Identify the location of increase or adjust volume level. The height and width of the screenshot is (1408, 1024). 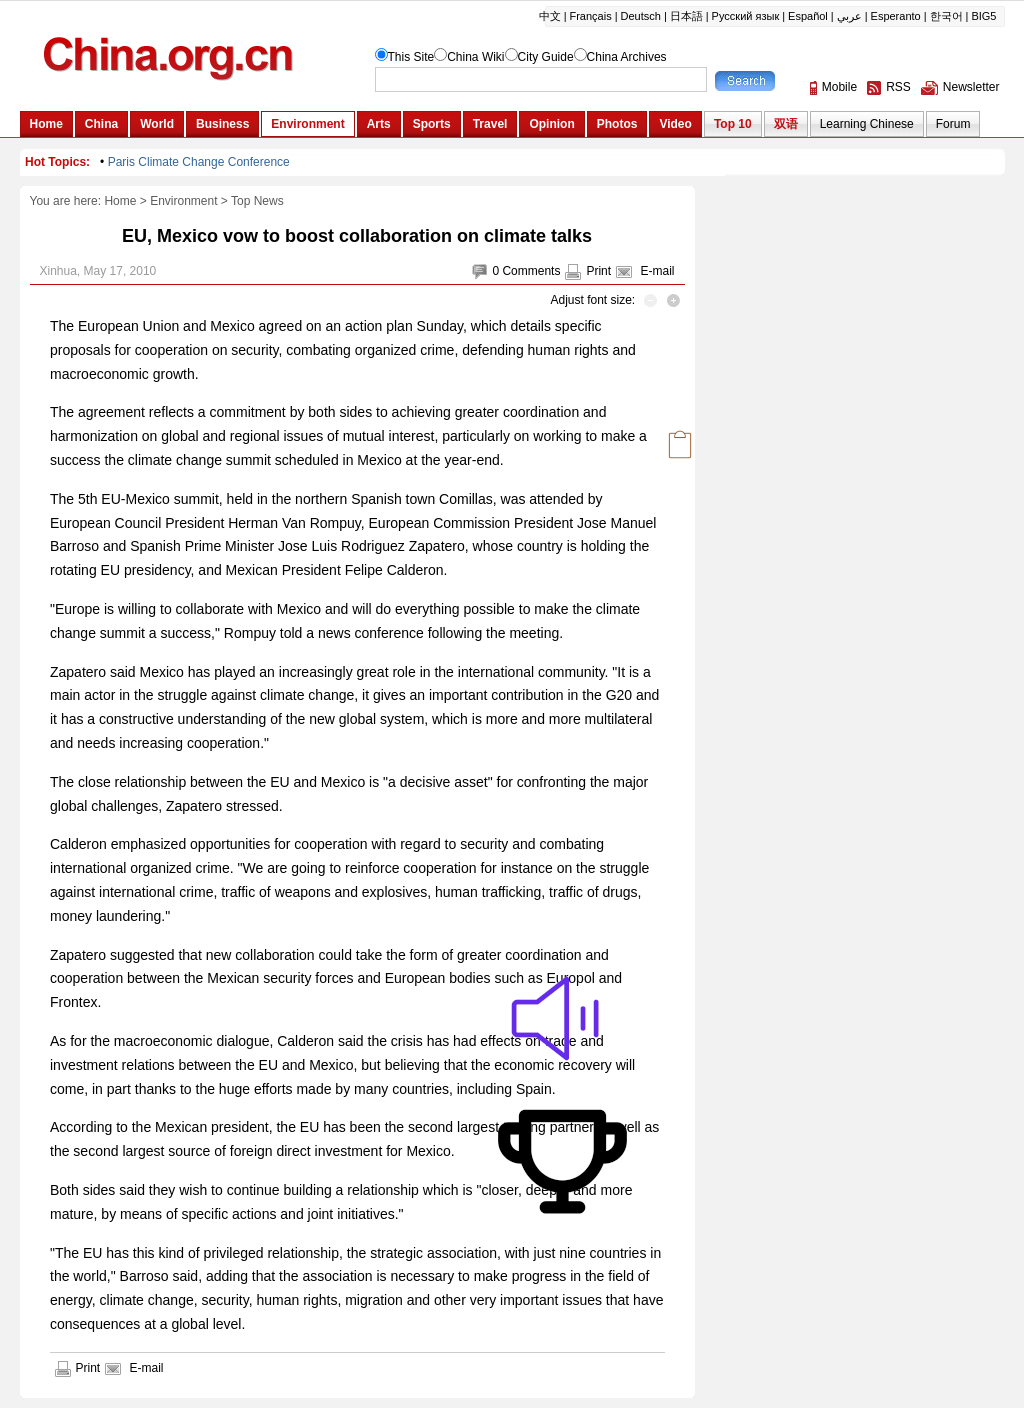
(553, 1018).